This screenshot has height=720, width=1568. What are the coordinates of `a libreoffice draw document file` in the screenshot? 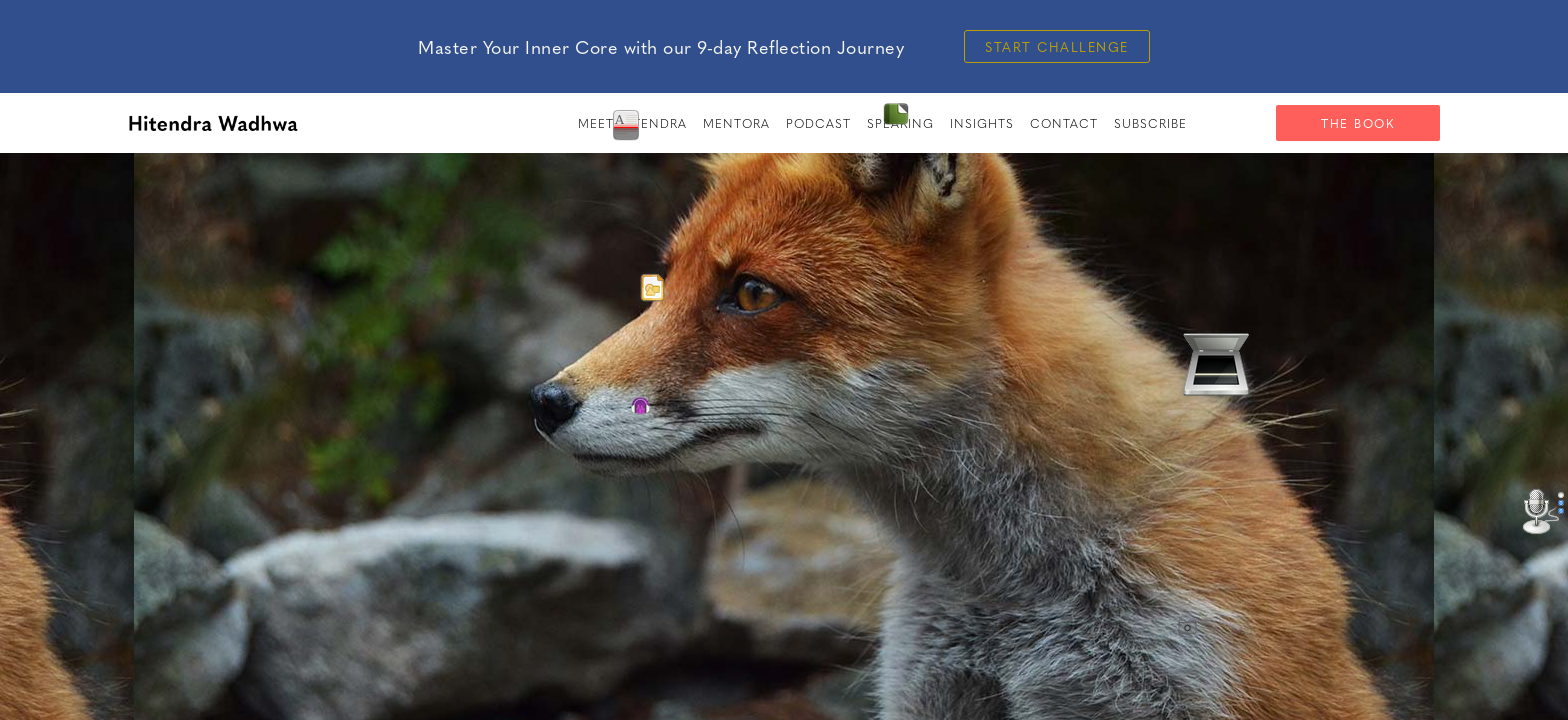 It's located at (652, 287).